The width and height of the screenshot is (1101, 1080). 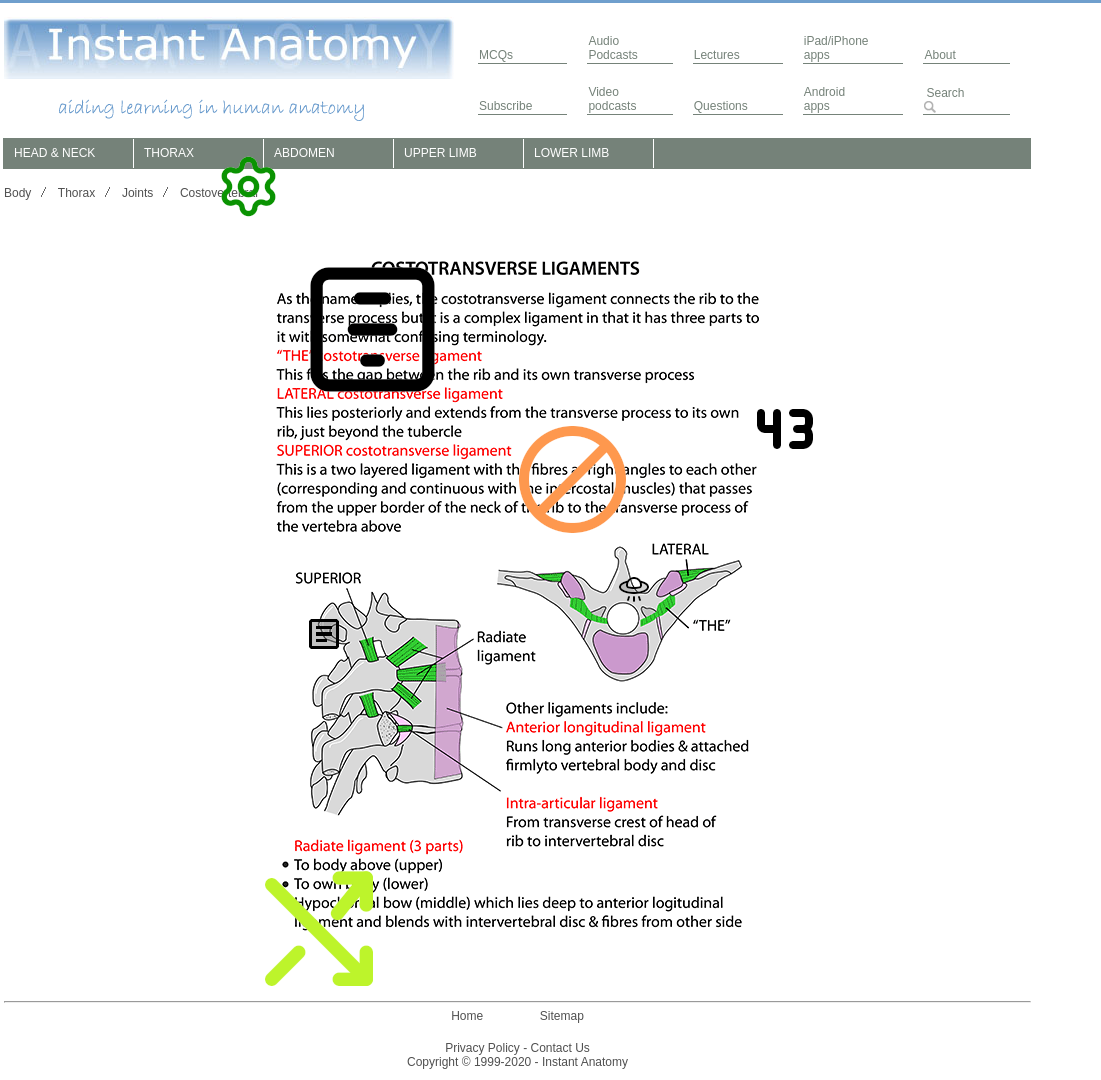 I want to click on indicates item number 43 in a list or sequence, so click(x=785, y=429).